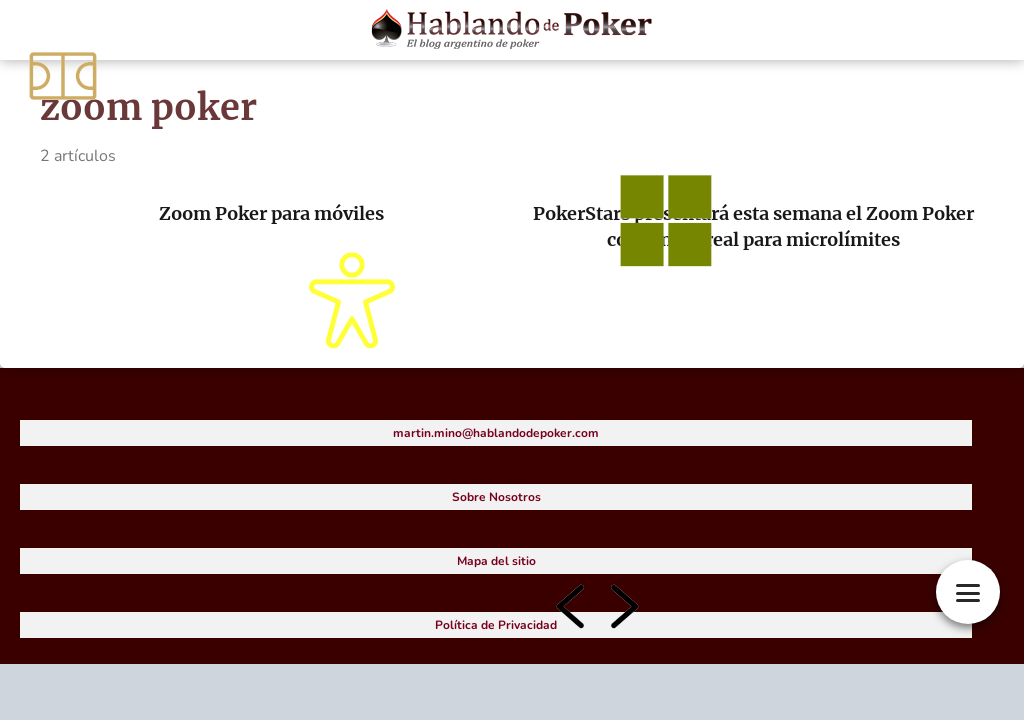 This screenshot has height=720, width=1024. What do you see at coordinates (597, 606) in the screenshot?
I see `view or edit source code` at bounding box center [597, 606].